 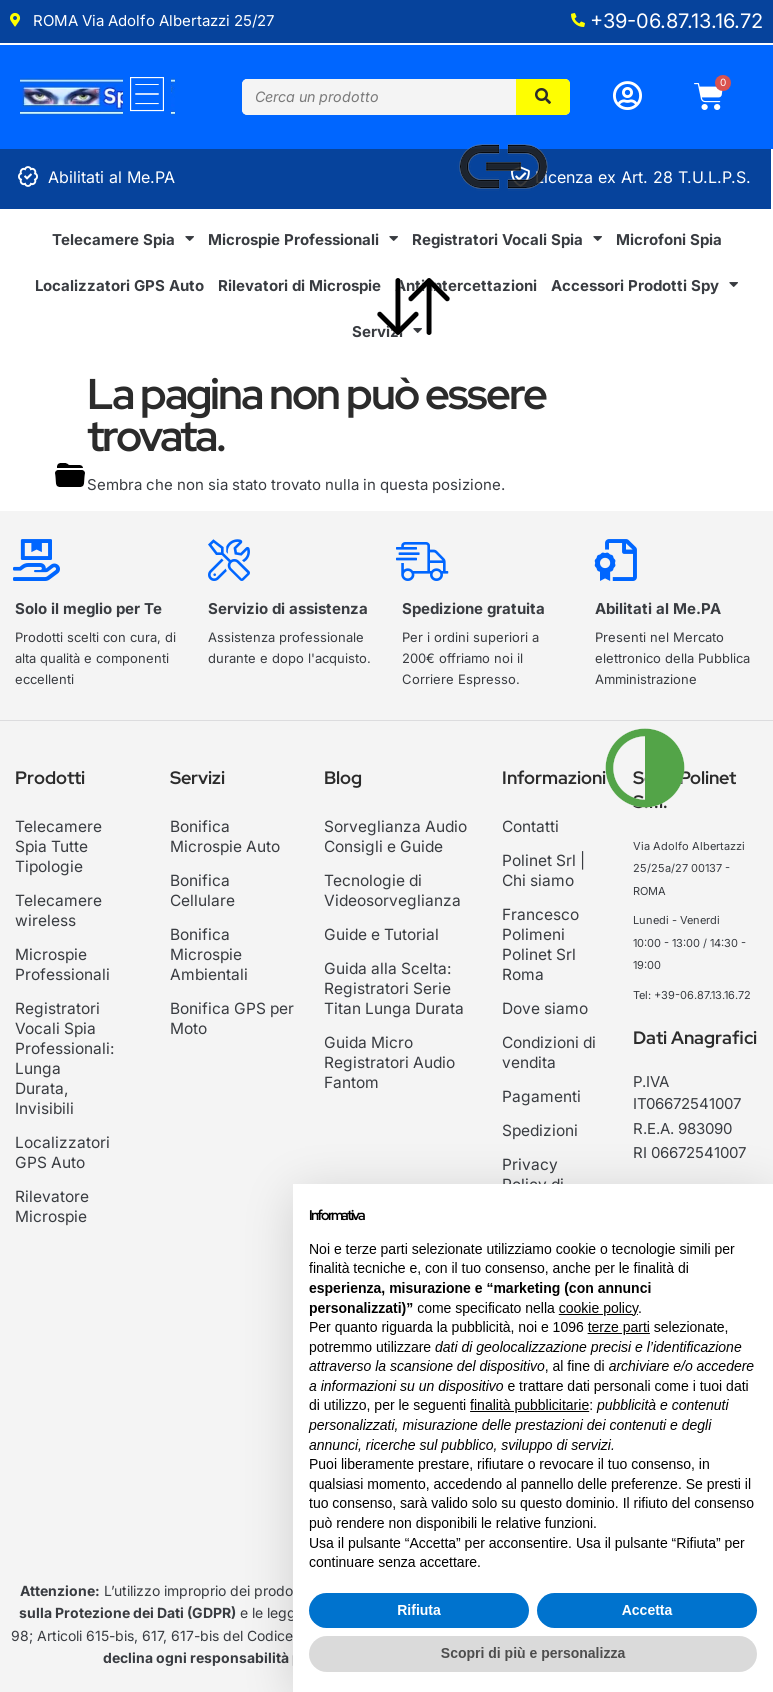 What do you see at coordinates (70, 475) in the screenshot?
I see `open folder to view contents` at bounding box center [70, 475].